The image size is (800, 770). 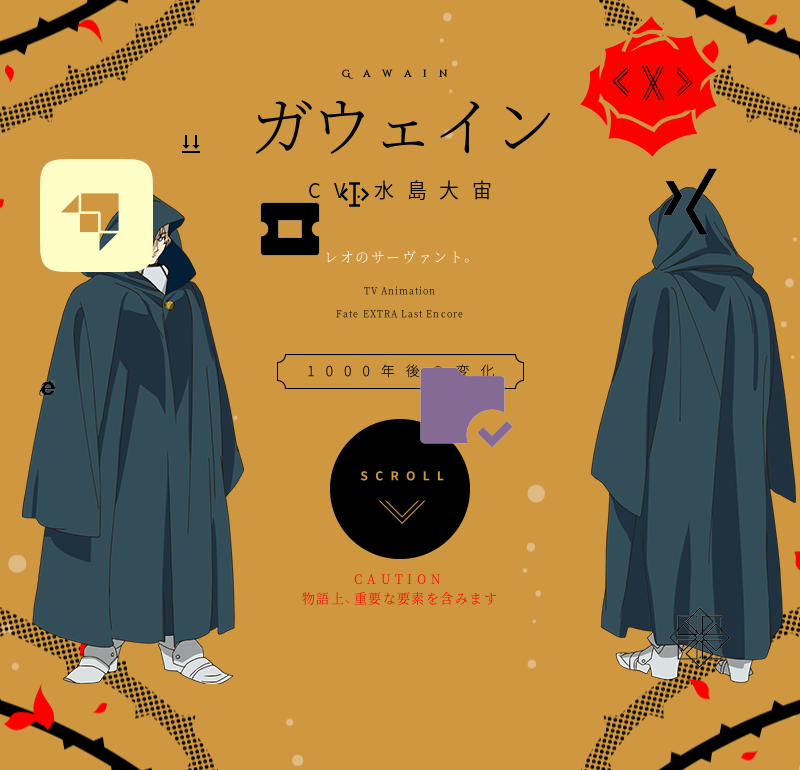 What do you see at coordinates (191, 144) in the screenshot?
I see `align selected elements to the bottom` at bounding box center [191, 144].